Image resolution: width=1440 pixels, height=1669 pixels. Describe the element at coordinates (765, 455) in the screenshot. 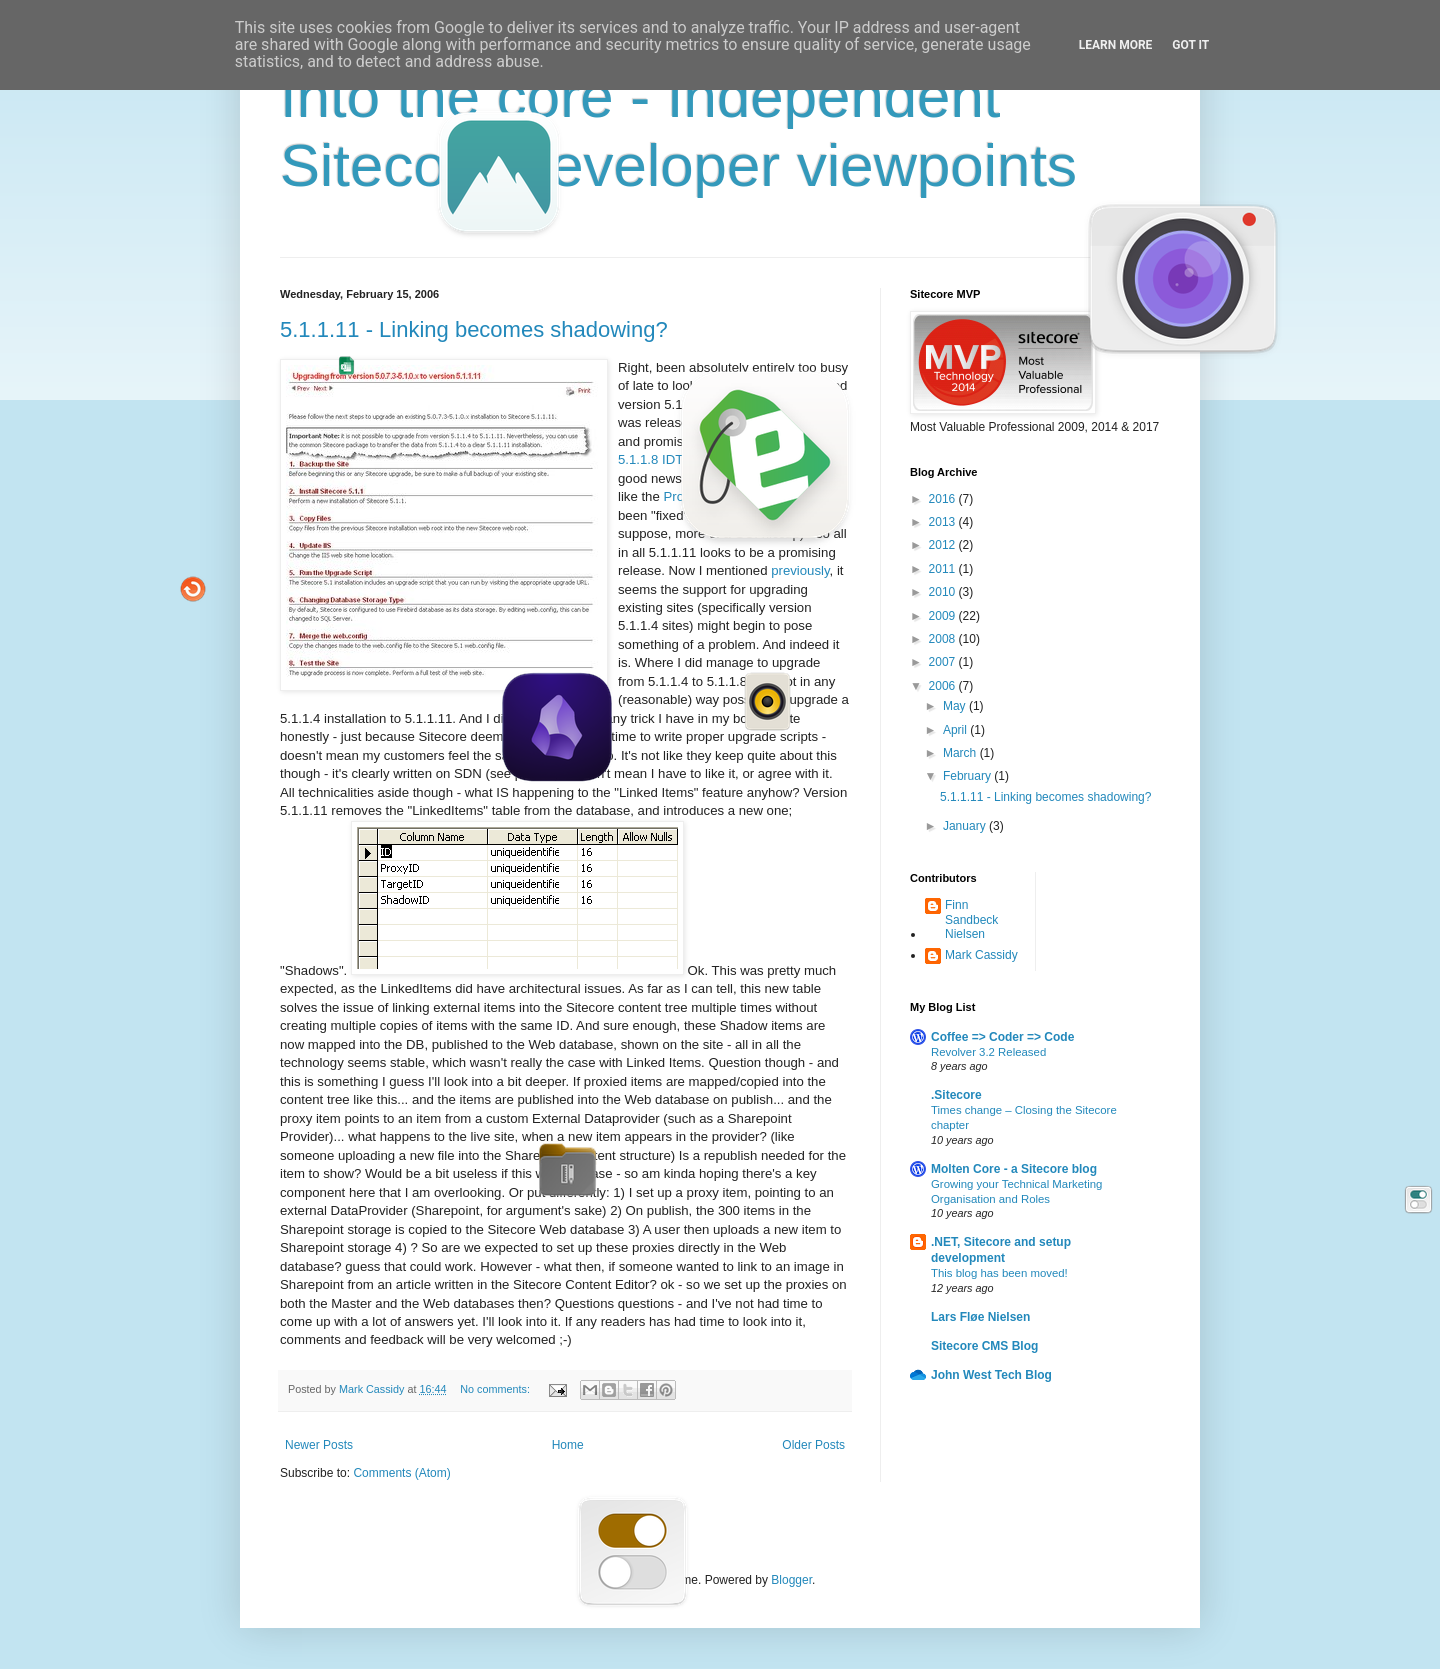

I see `open easytag music tagging application` at that location.